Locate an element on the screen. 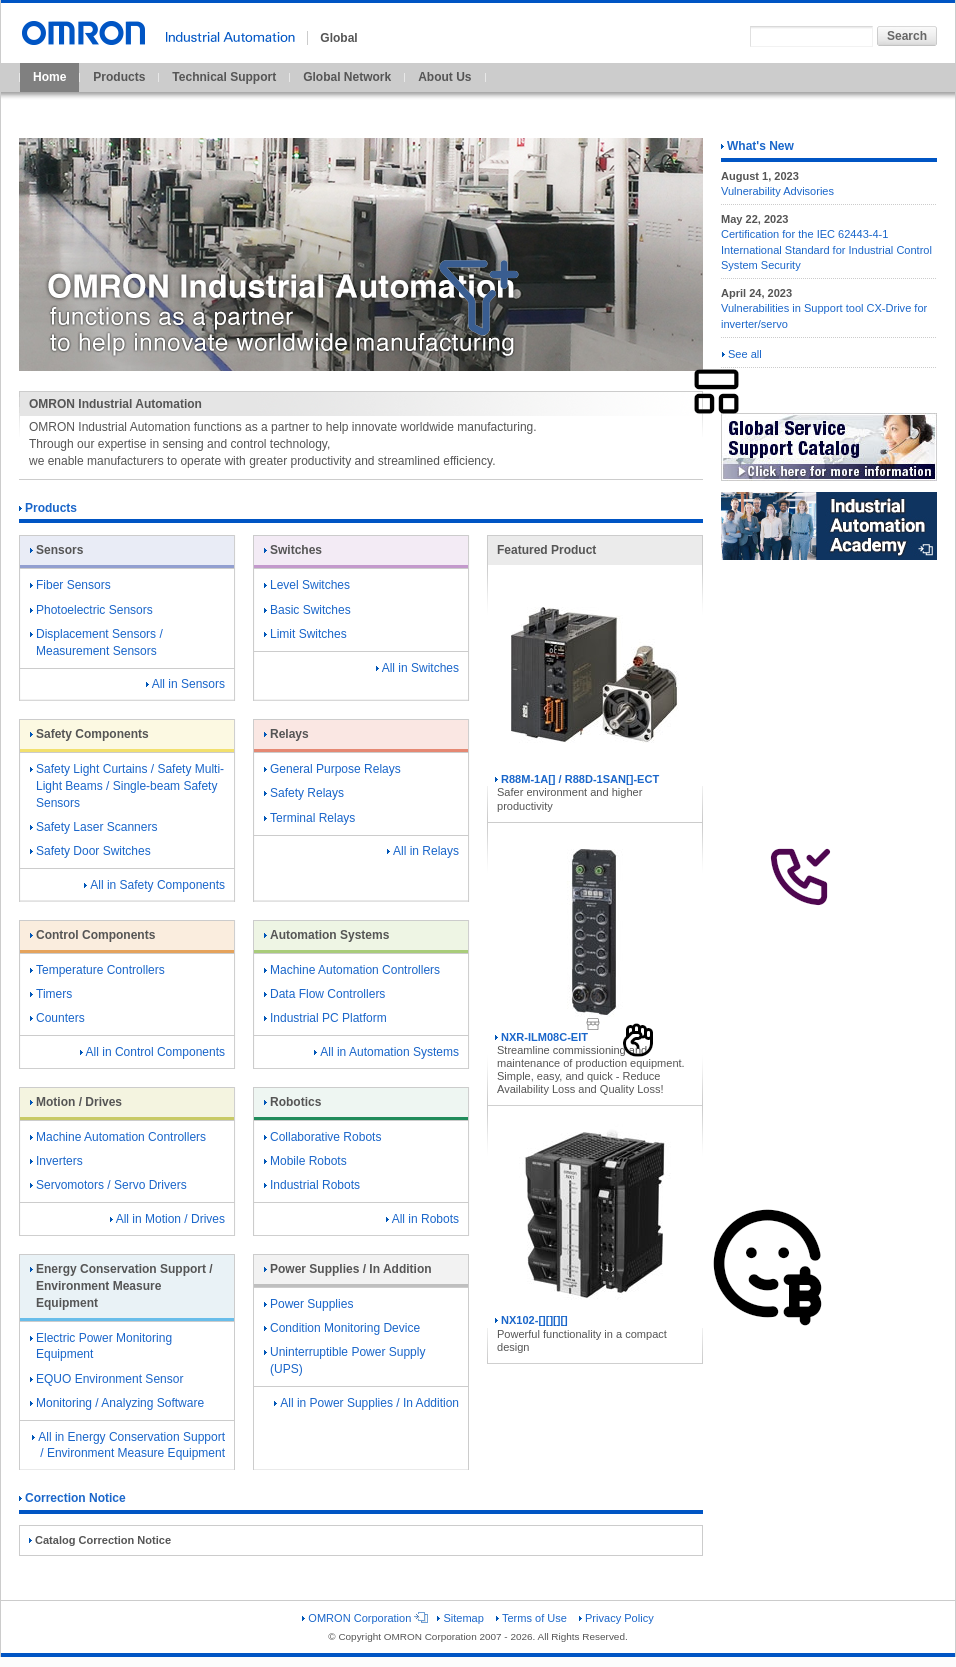 The image size is (956, 1667). switch to top panel layout view is located at coordinates (716, 391).